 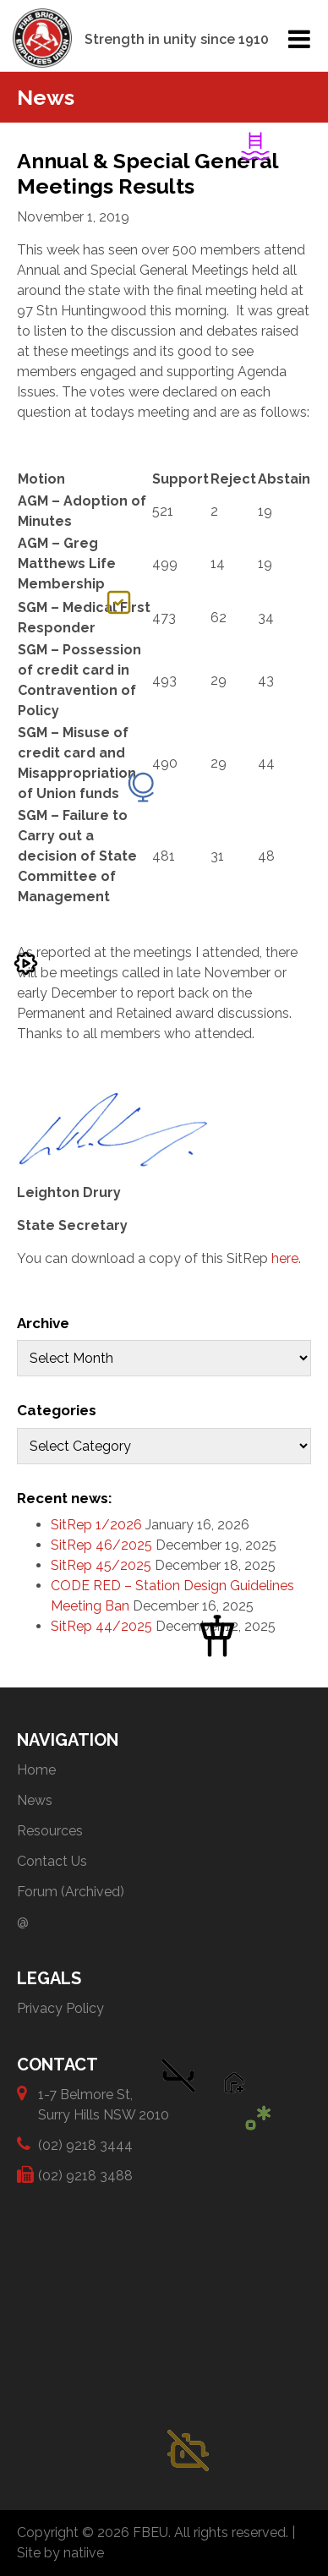 I want to click on configure automation settings, so click(x=25, y=963).